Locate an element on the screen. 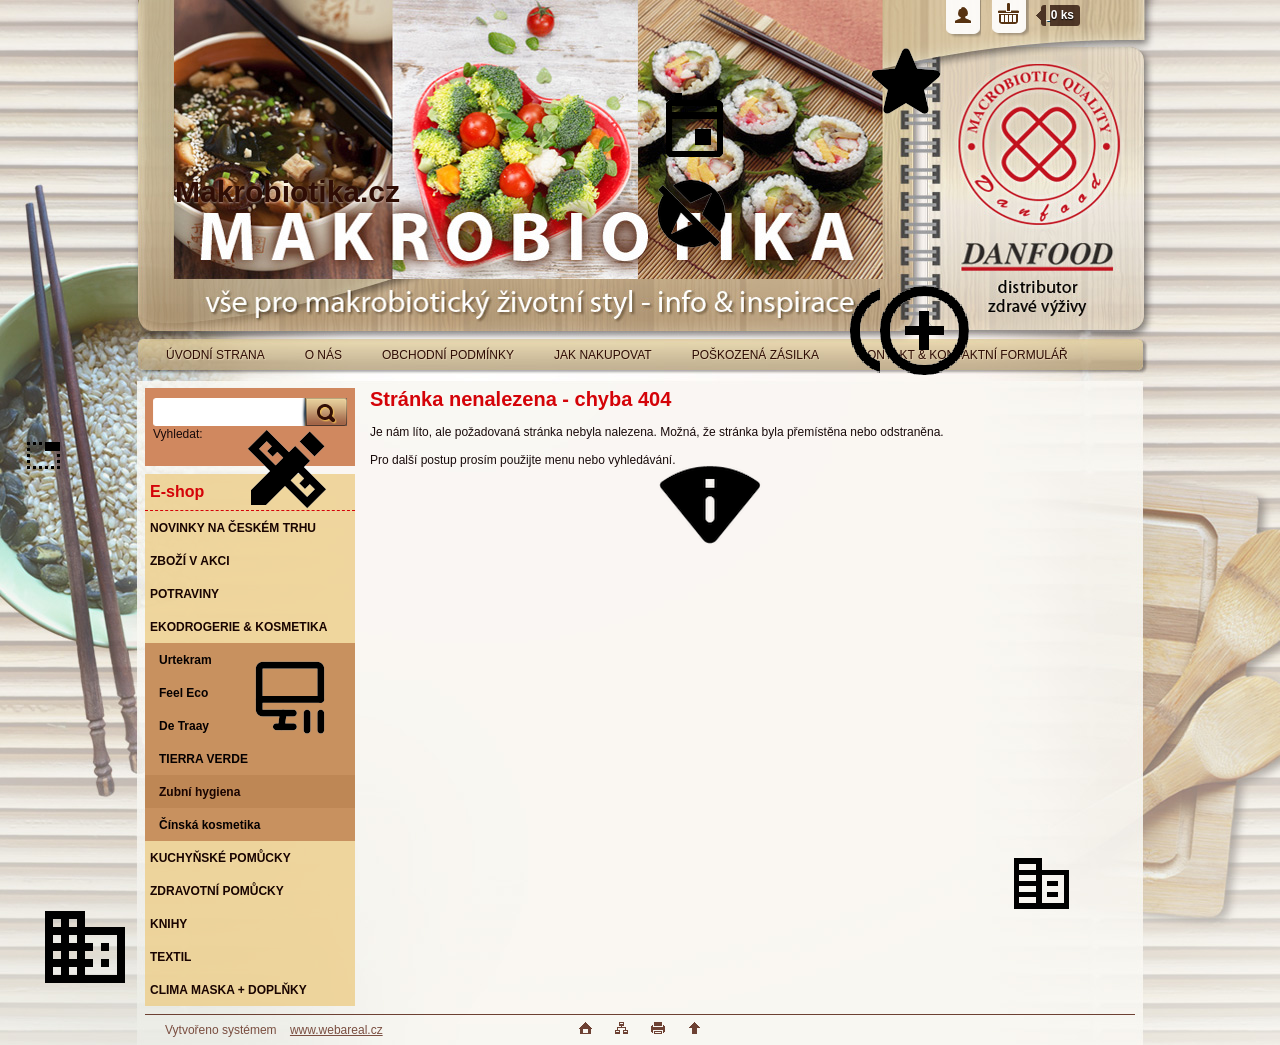 The image size is (1280, 1045). add a calendar event is located at coordinates (694, 128).